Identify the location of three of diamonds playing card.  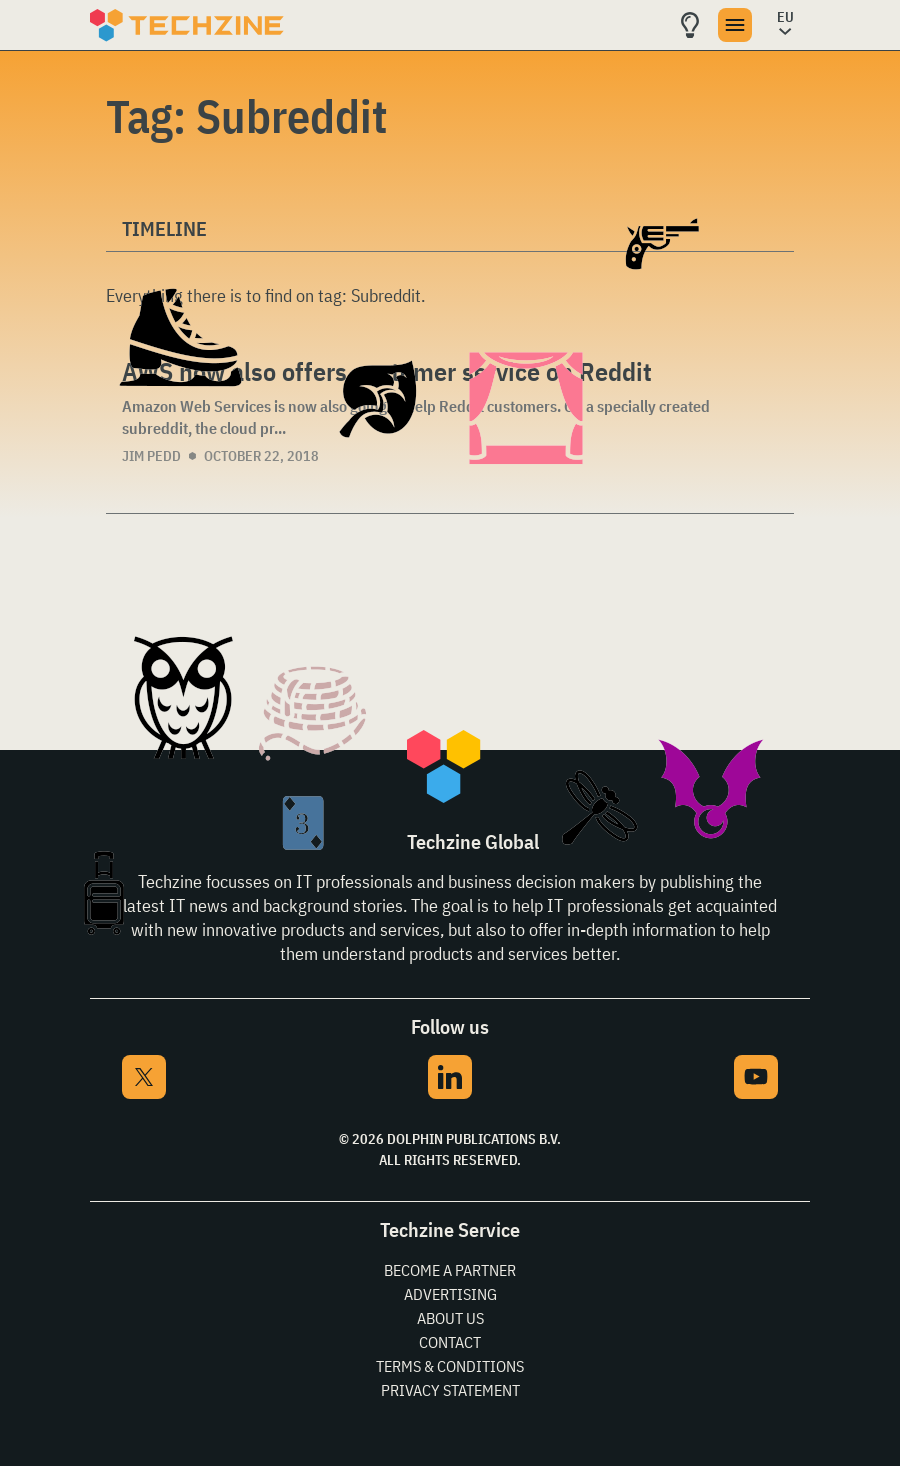
(303, 823).